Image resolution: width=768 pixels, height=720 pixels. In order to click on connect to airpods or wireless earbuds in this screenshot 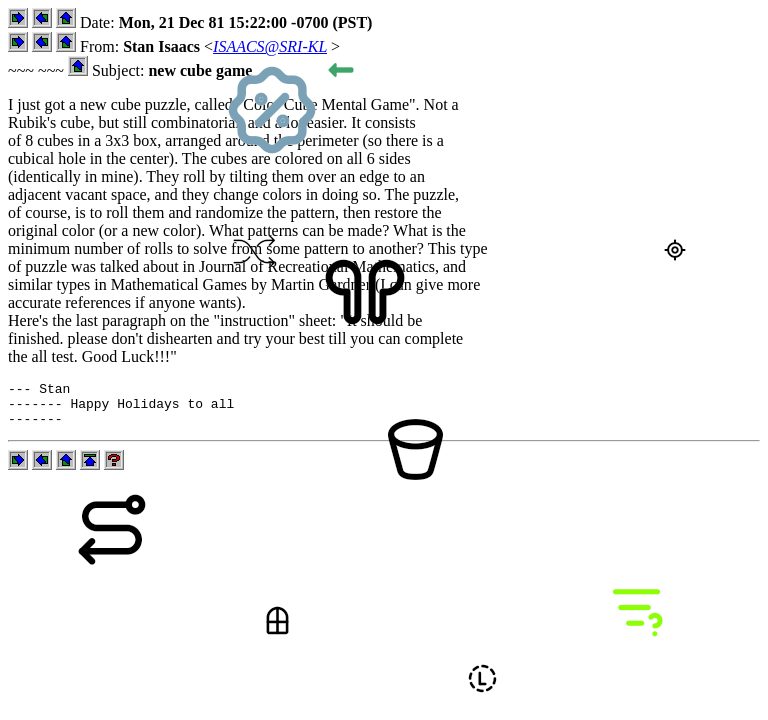, I will do `click(365, 292)`.